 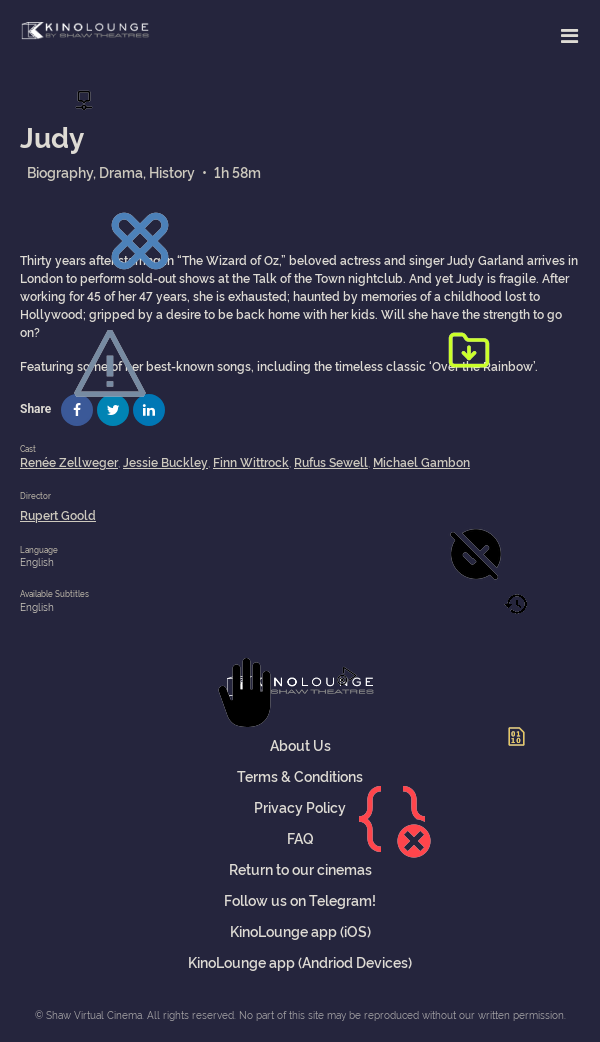 I want to click on indicates a syntax error with mismatched brackets, so click(x=392, y=819).